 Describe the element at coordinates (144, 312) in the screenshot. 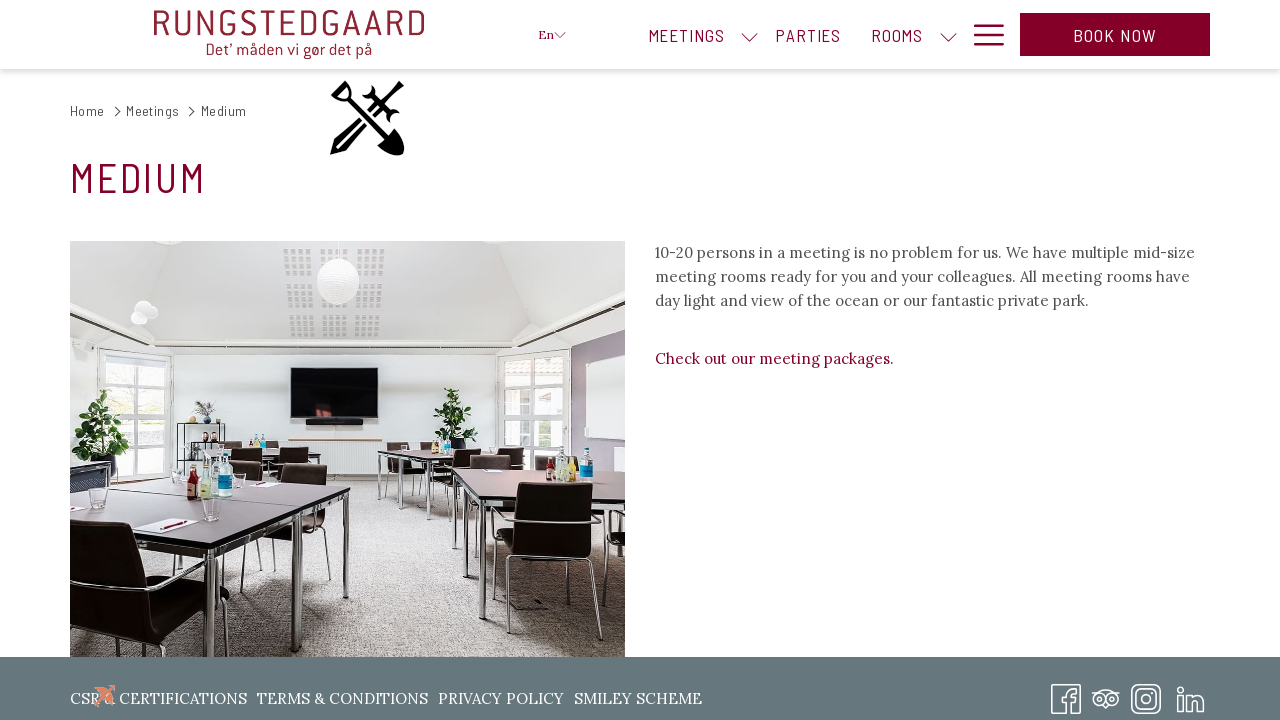

I see `indicates cloudy weather conditions` at that location.